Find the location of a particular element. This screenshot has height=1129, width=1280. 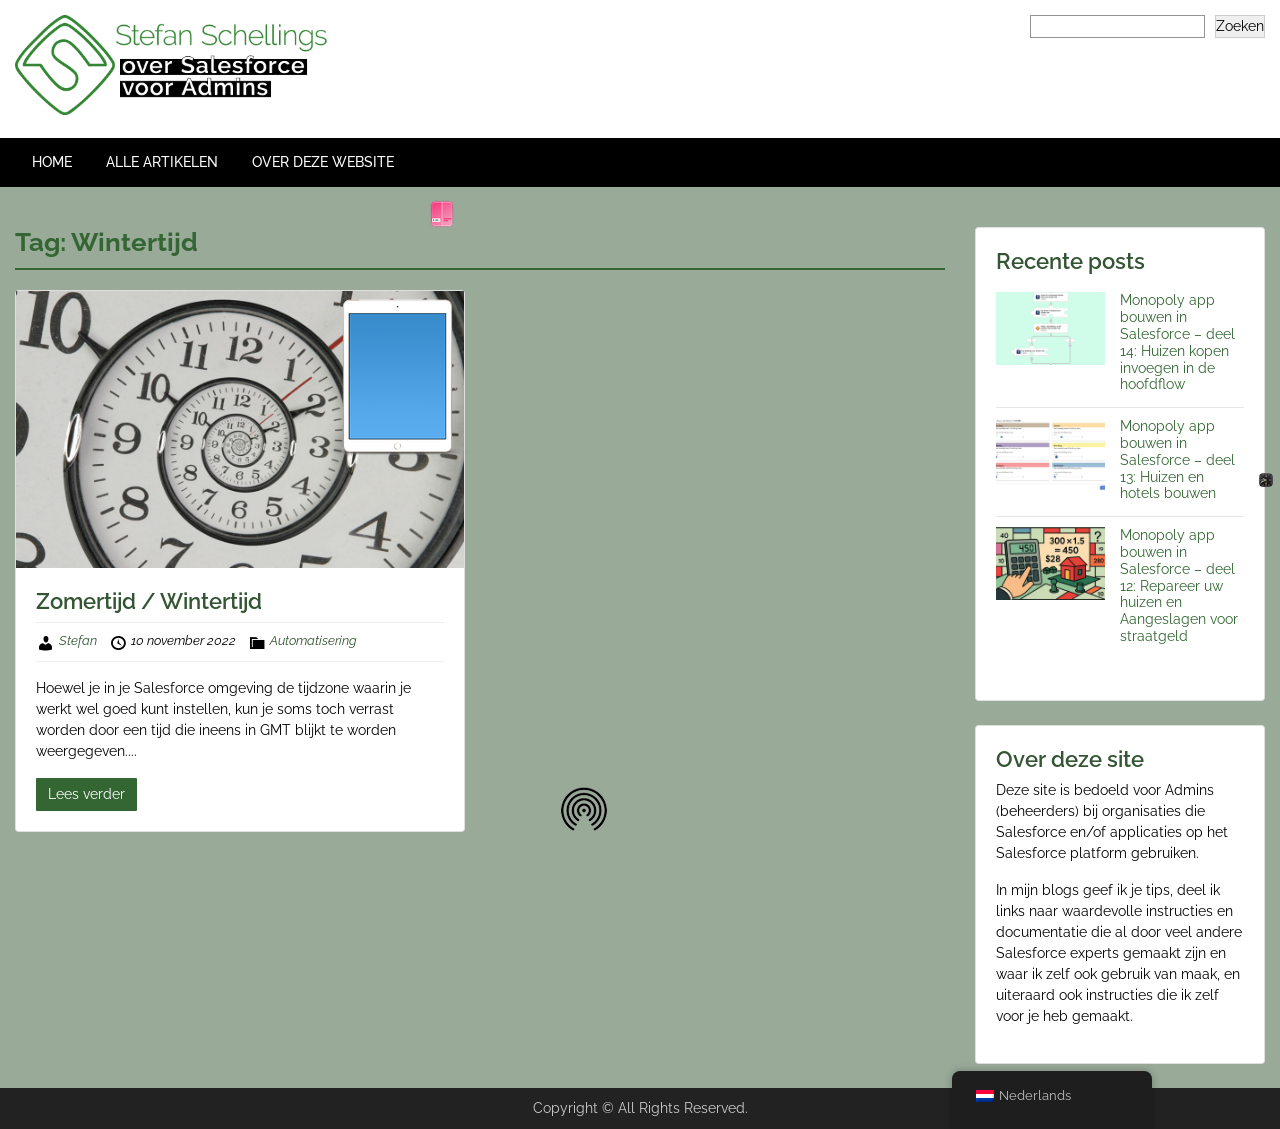

iPad Air 2 device with cellular connectivity is located at coordinates (397, 375).